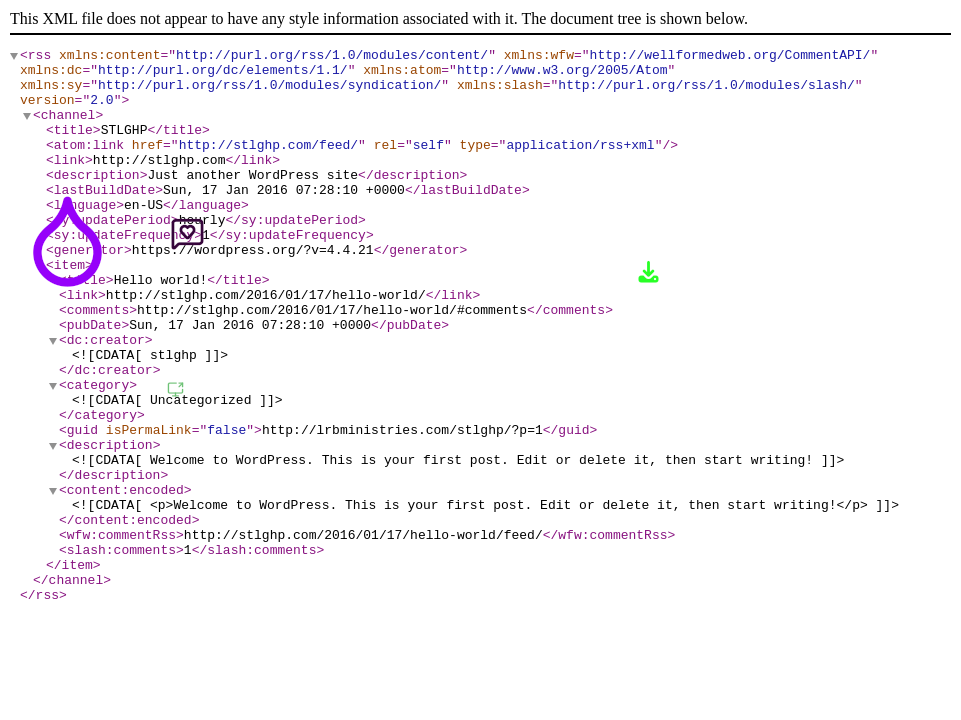 The image size is (961, 720). What do you see at coordinates (648, 272) in the screenshot?
I see `download a file to your device` at bounding box center [648, 272].